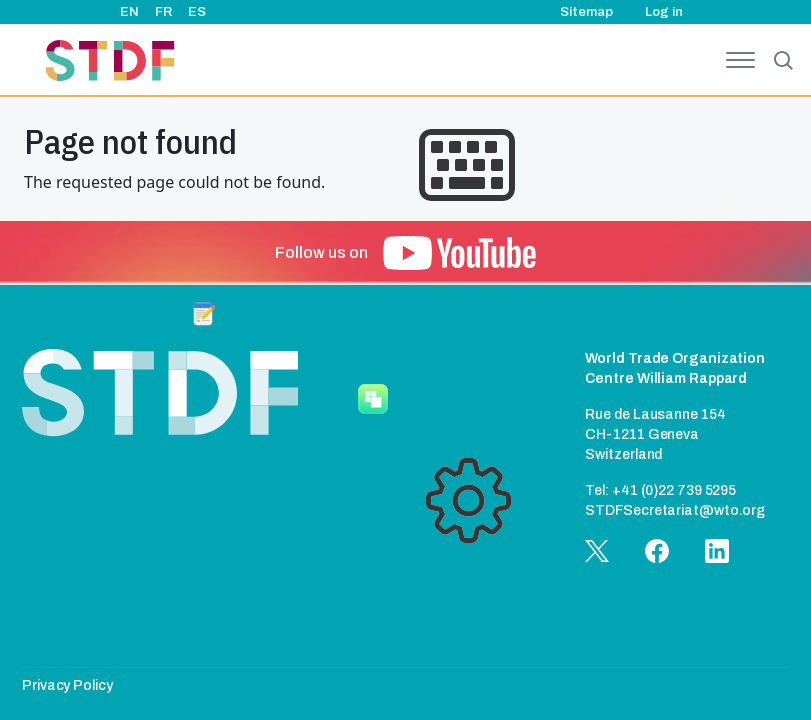 The height and width of the screenshot is (720, 811). I want to click on open keyboard settings, so click(467, 165).